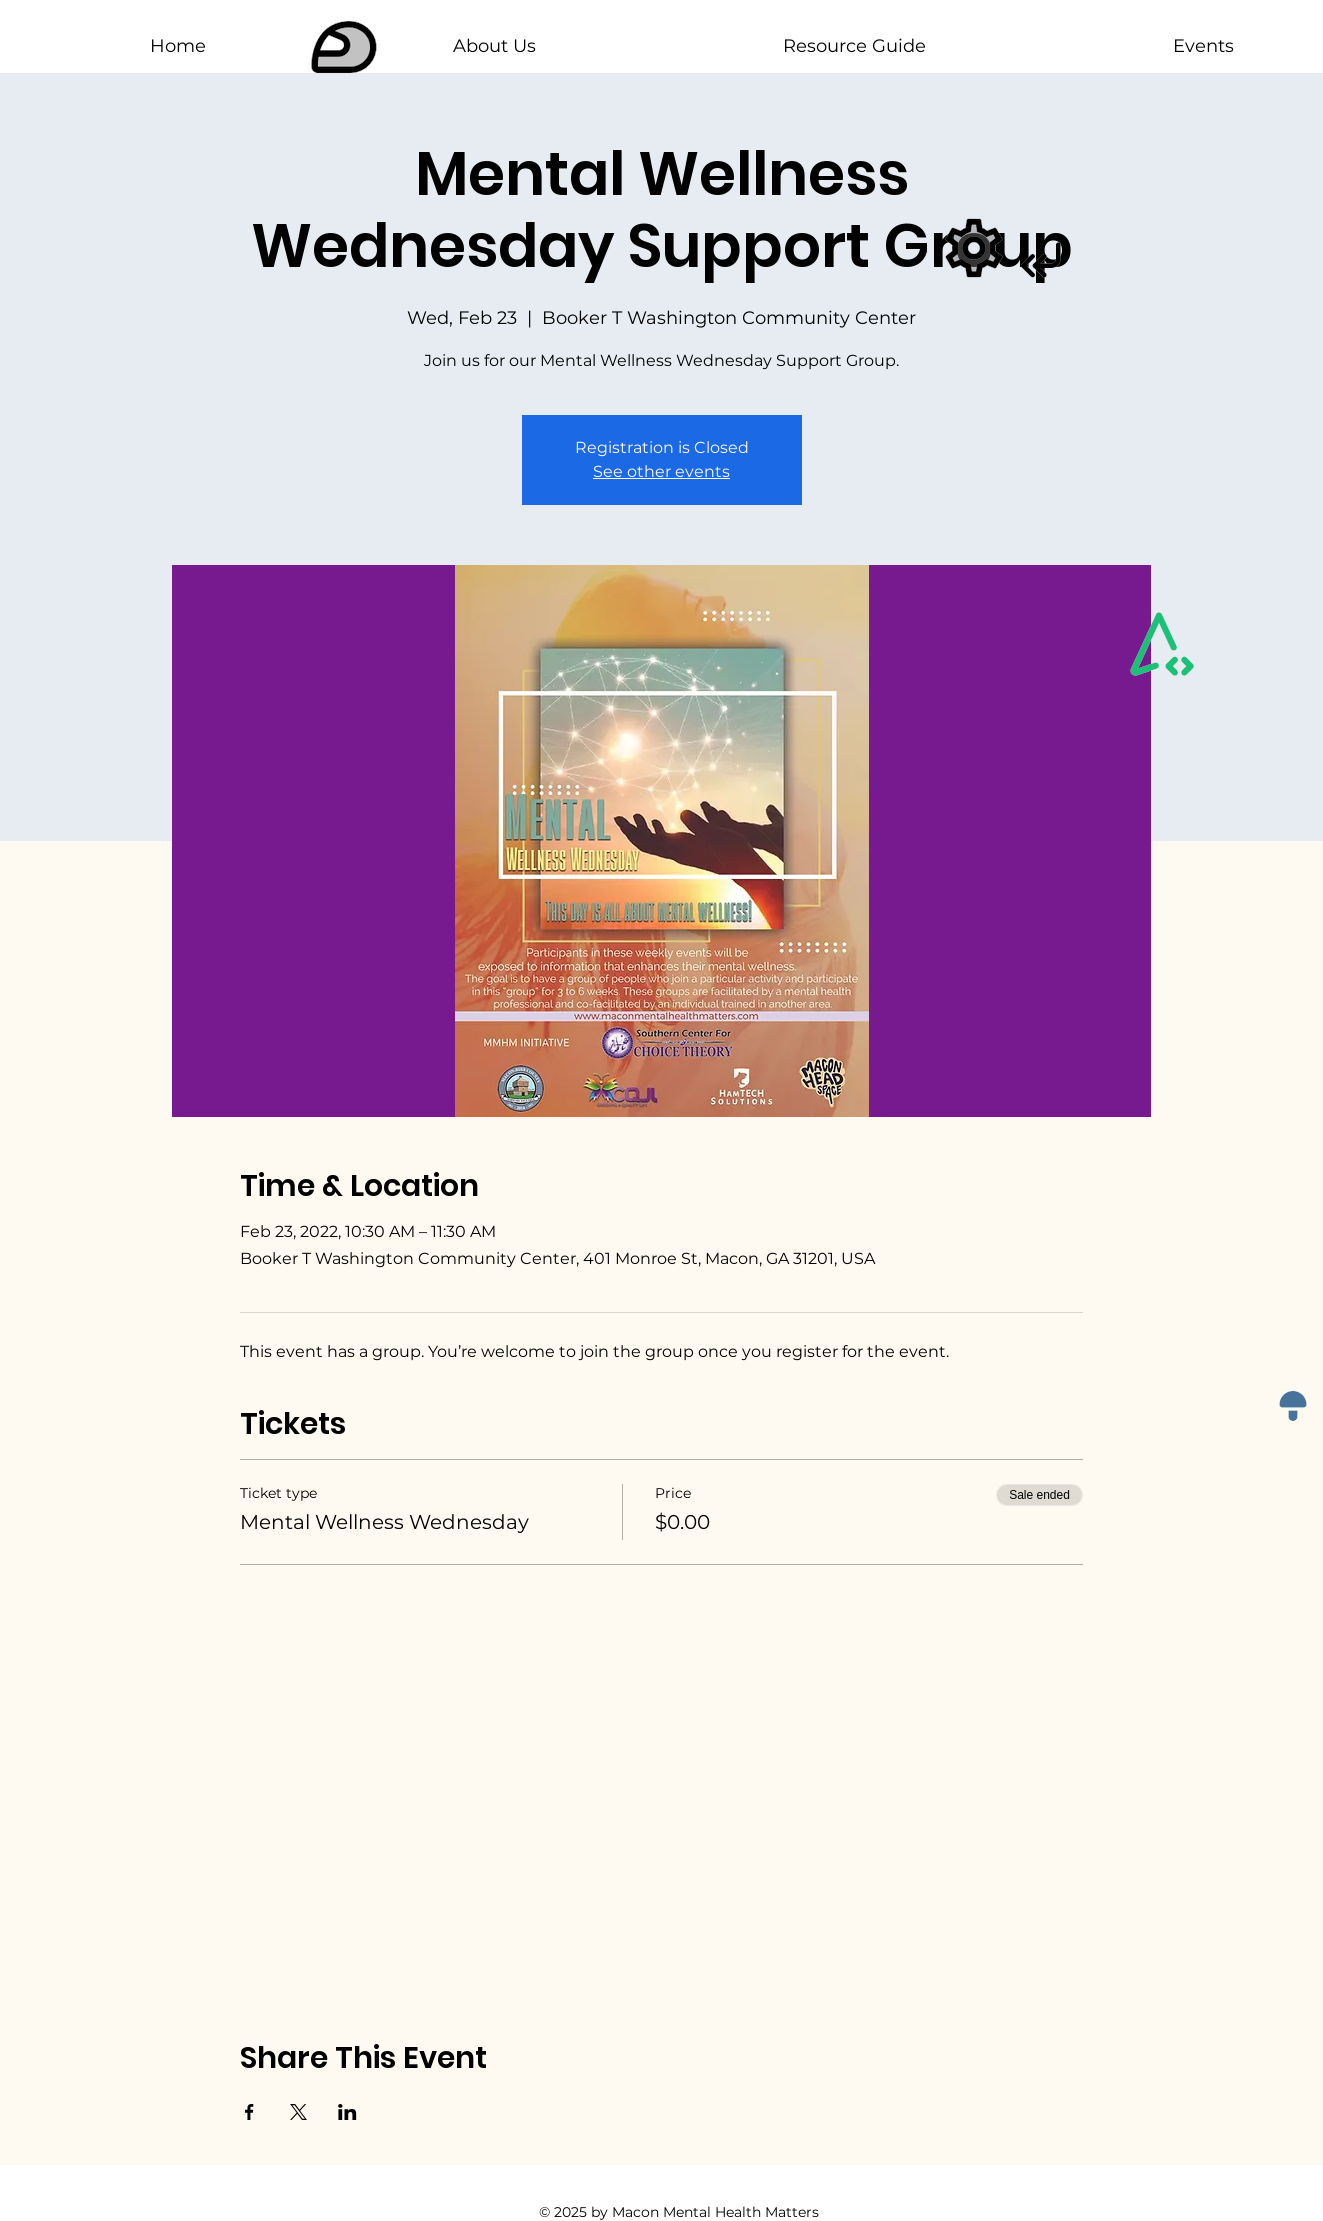 The height and width of the screenshot is (2221, 1323). What do you see at coordinates (344, 47) in the screenshot?
I see `access motorsports or racing content` at bounding box center [344, 47].